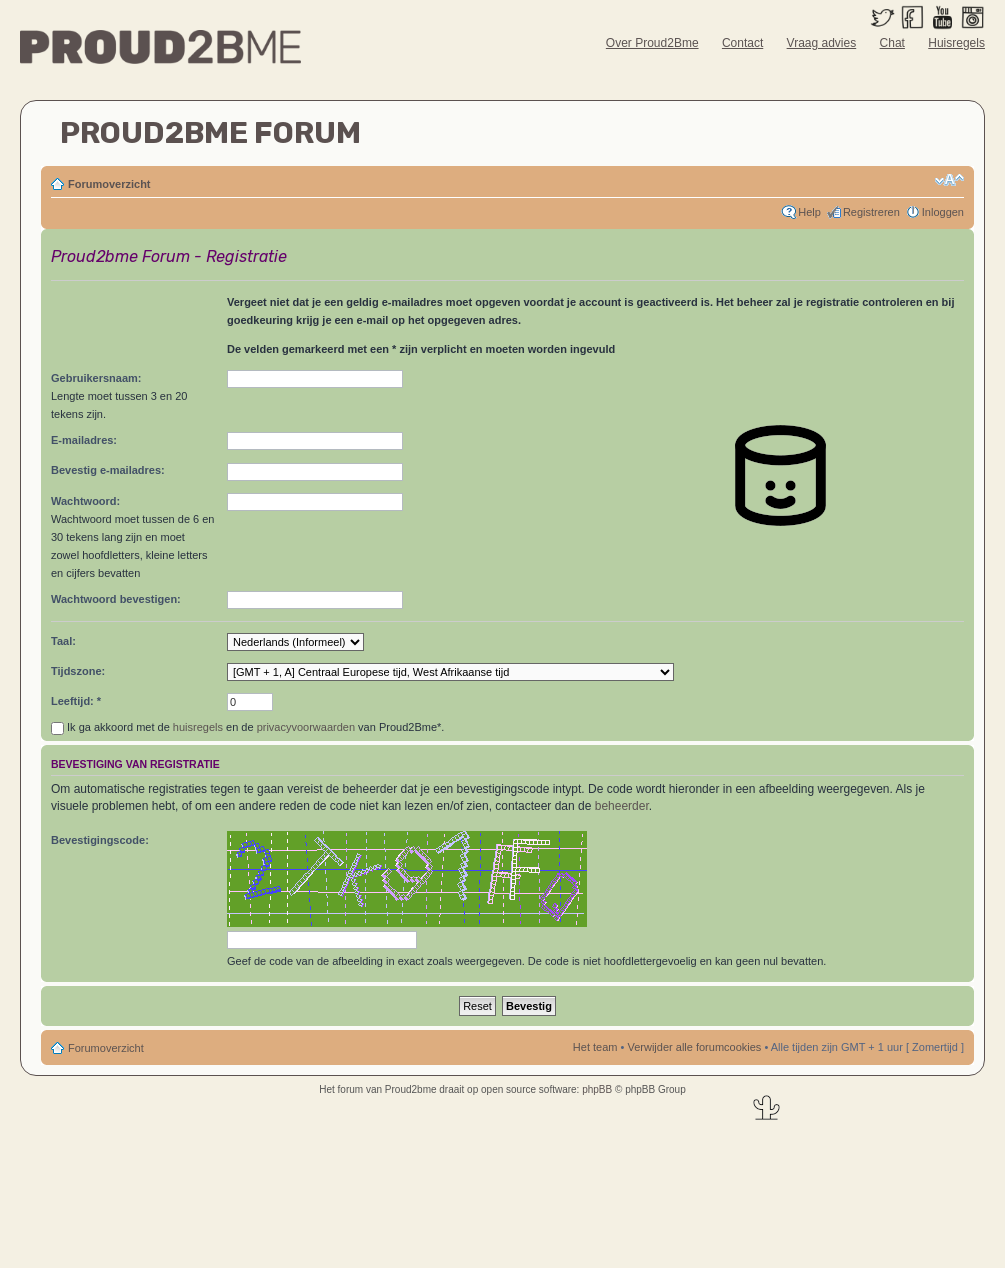 The width and height of the screenshot is (1005, 1268). I want to click on indicates desert or arid climate theme, so click(766, 1108).